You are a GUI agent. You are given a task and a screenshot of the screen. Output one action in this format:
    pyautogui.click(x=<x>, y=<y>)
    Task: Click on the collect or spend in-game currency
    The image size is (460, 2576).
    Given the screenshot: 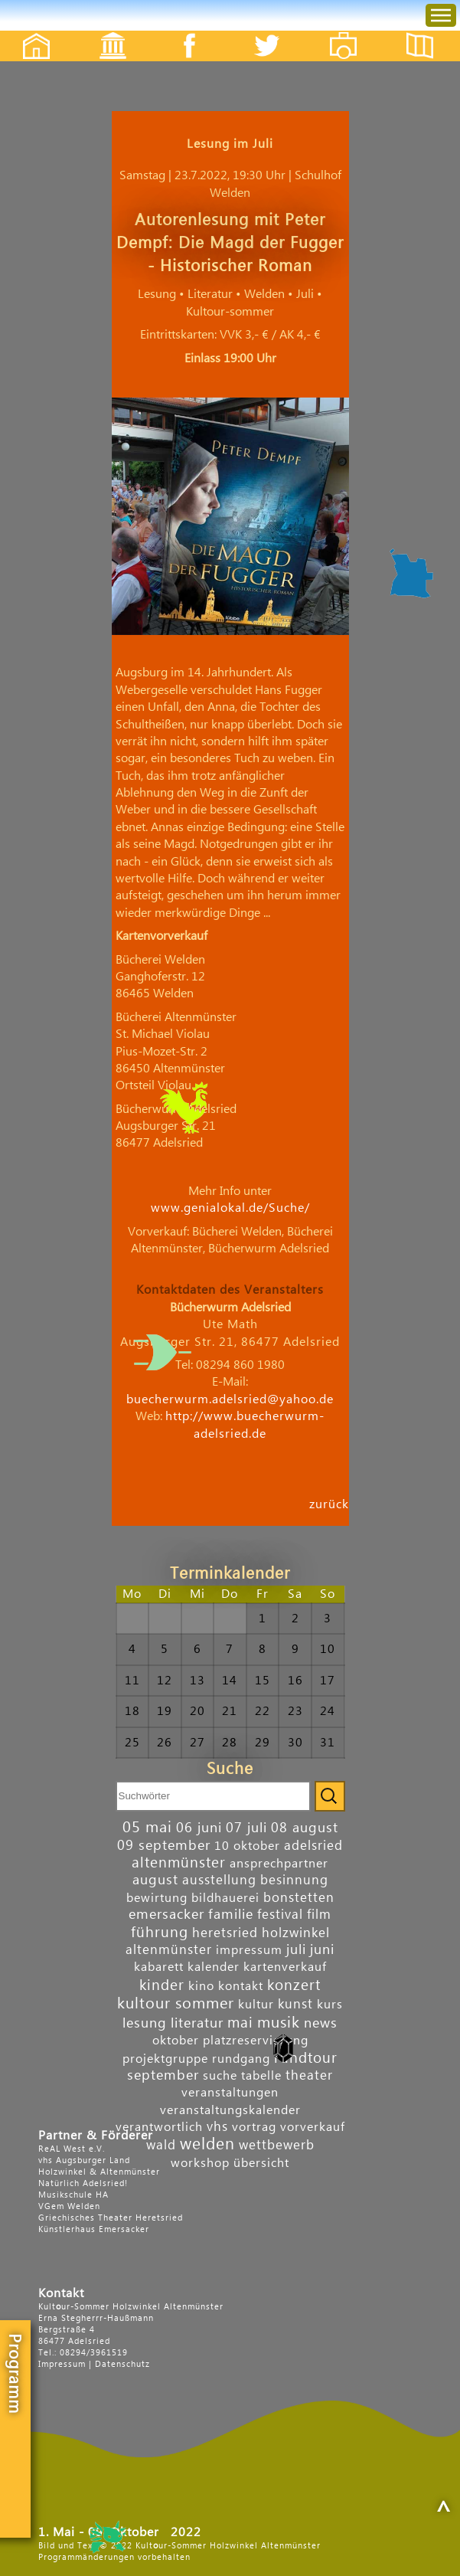 What is the action you would take?
    pyautogui.click(x=283, y=2048)
    